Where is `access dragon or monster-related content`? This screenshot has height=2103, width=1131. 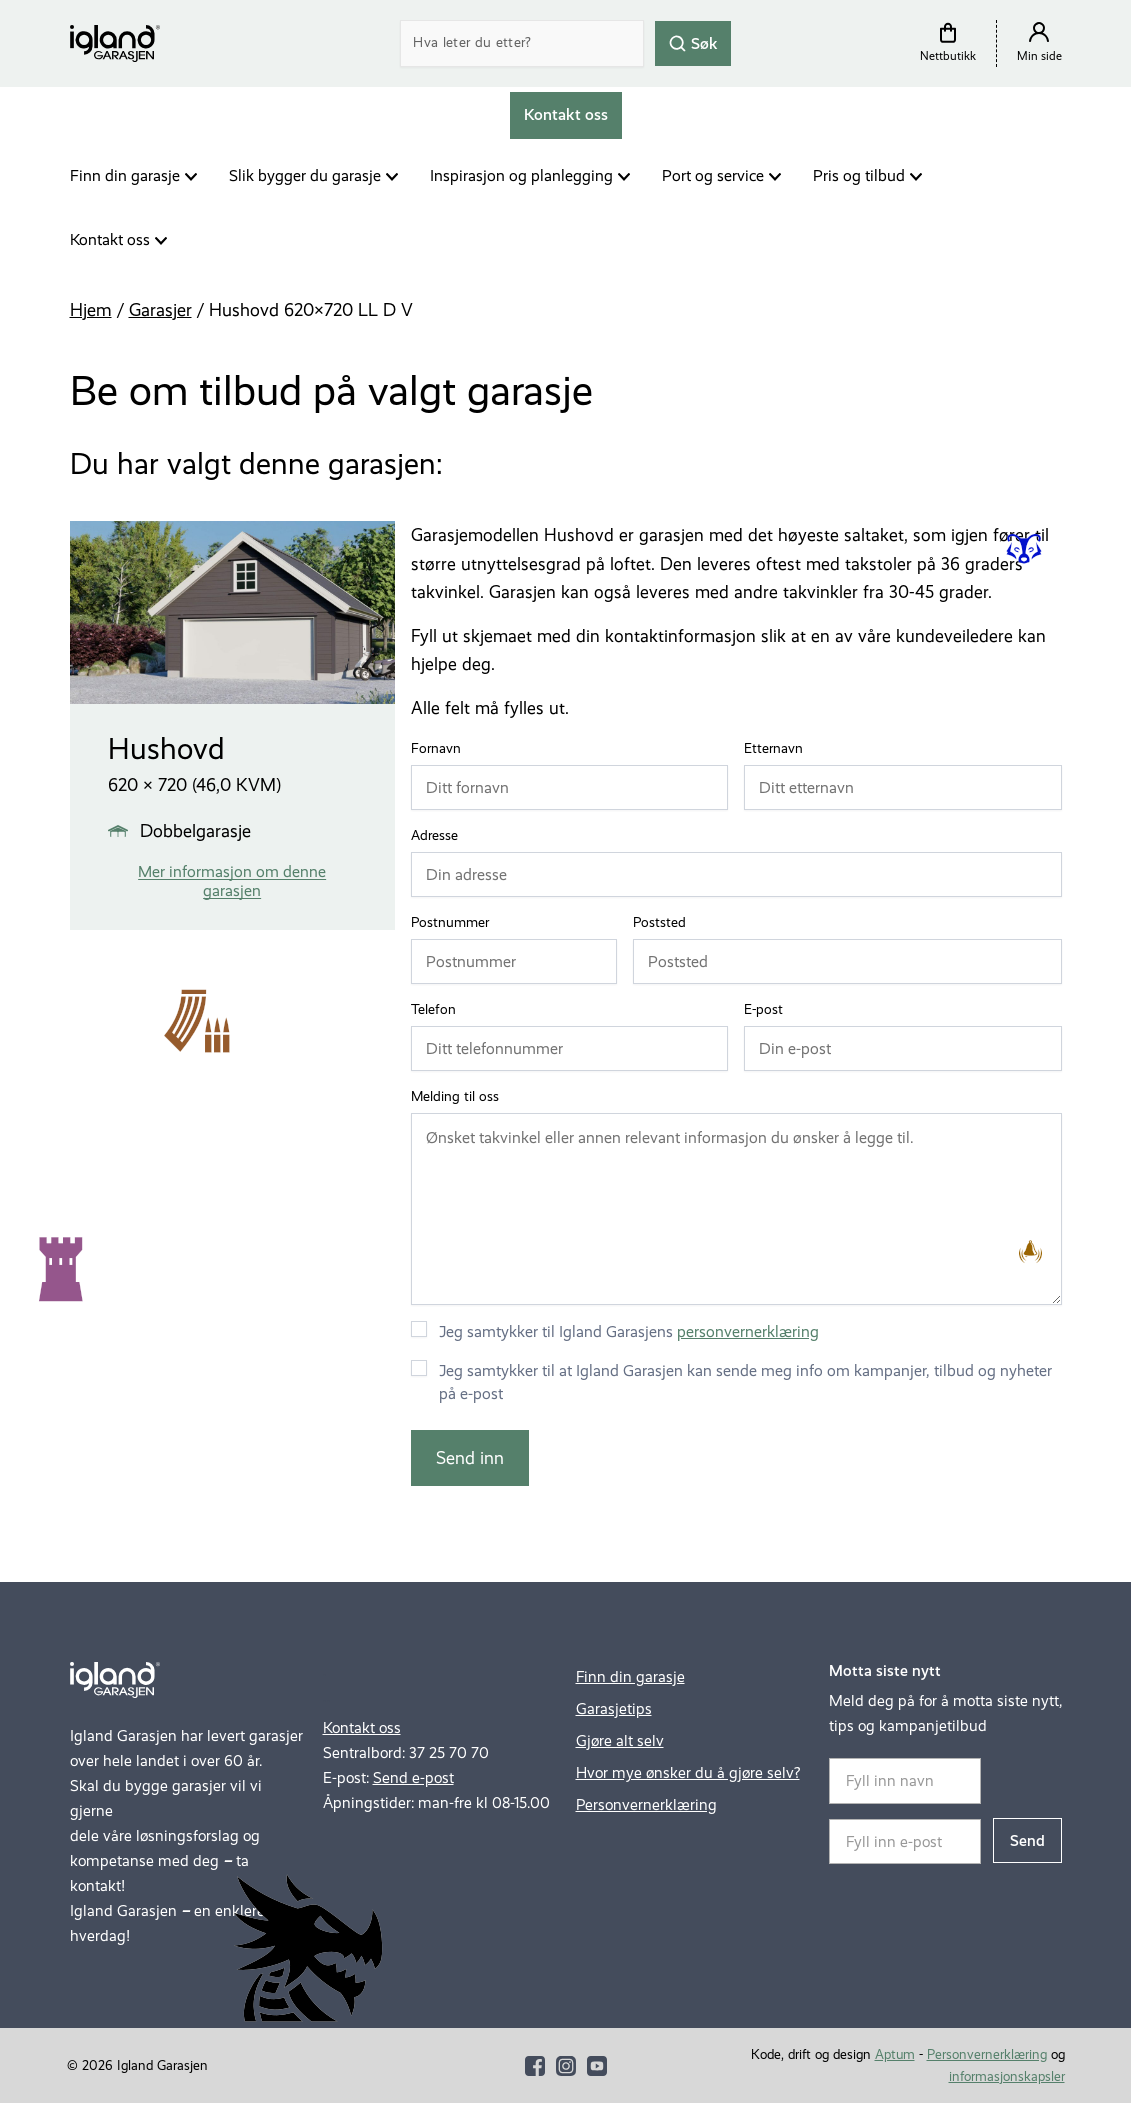 access dragon or monster-related content is located at coordinates (308, 1948).